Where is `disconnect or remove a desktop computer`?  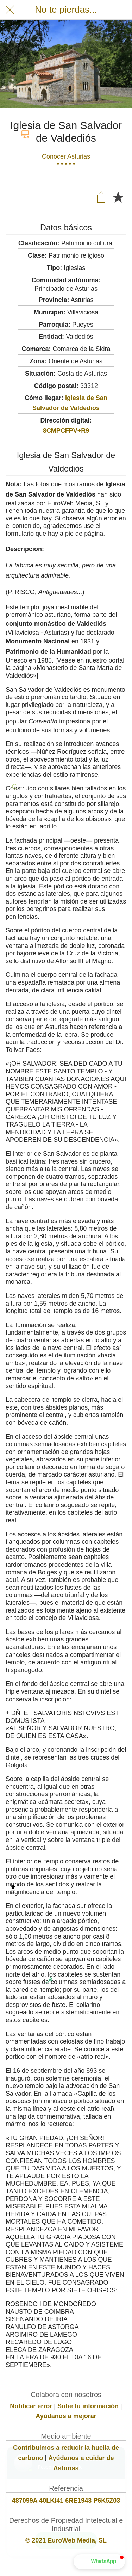 disconnect or remove a desktop computer is located at coordinates (25, 134).